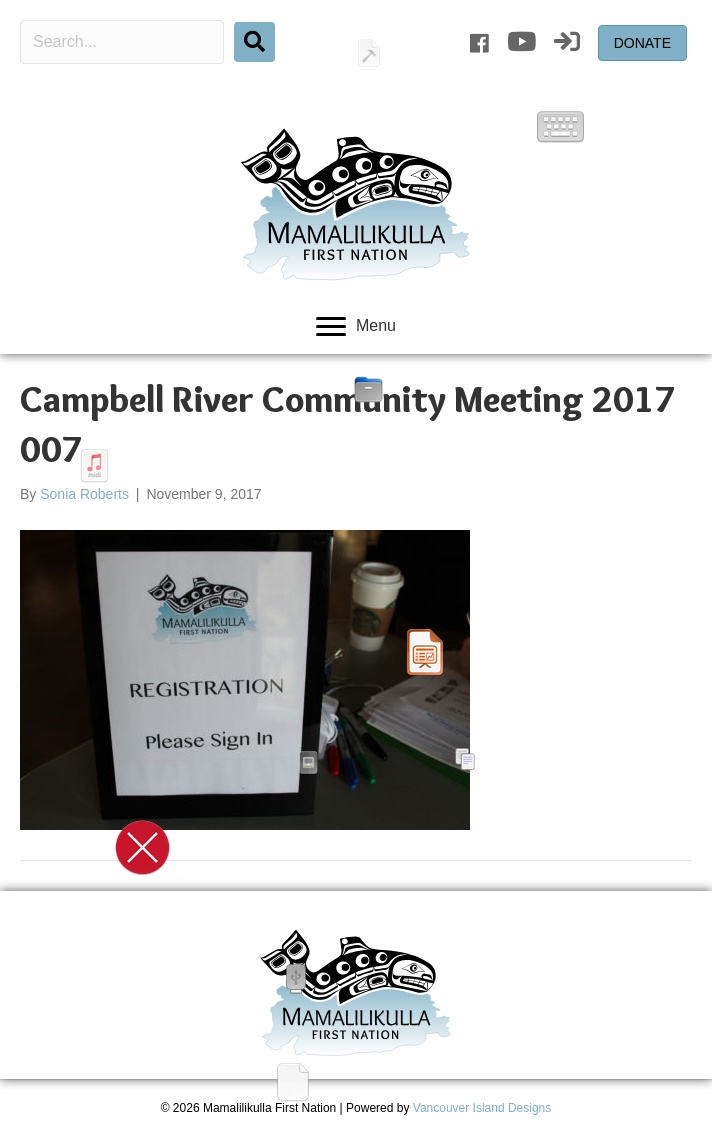 This screenshot has width=712, height=1137. Describe the element at coordinates (293, 1082) in the screenshot. I see `an empty or blank file with no content` at that location.